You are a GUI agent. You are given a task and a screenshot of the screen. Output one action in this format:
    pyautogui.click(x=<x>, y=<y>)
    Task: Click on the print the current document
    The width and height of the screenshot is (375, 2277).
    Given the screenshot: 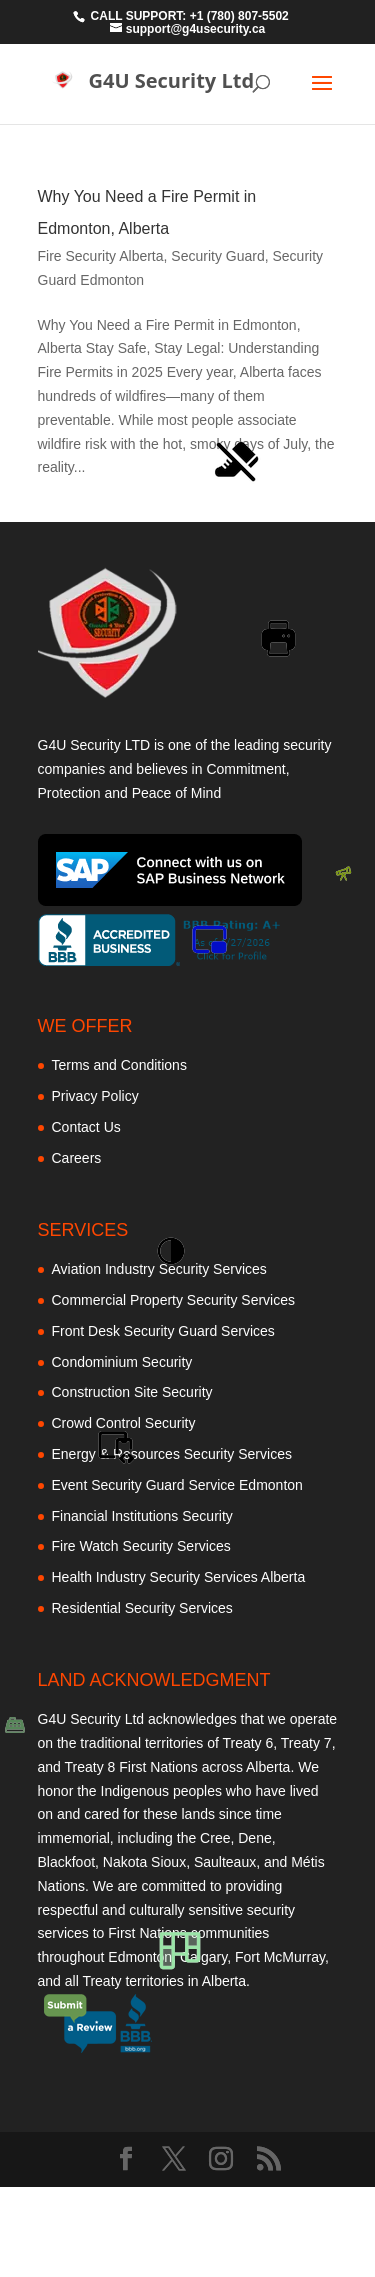 What is the action you would take?
    pyautogui.click(x=278, y=638)
    